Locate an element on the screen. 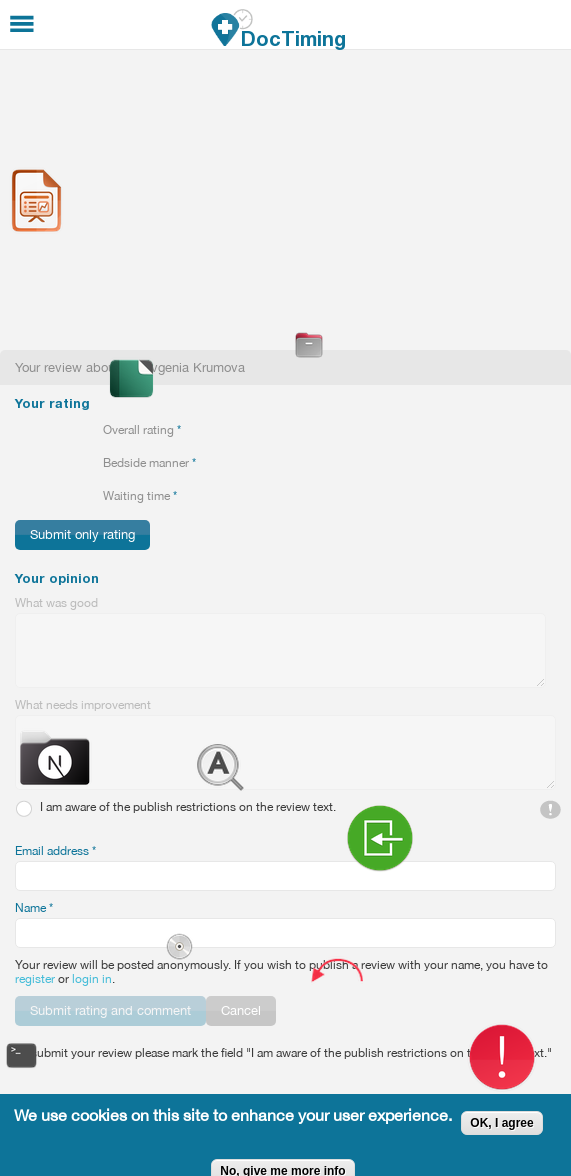 The image size is (571, 1176). undo the last action is located at coordinates (337, 970).